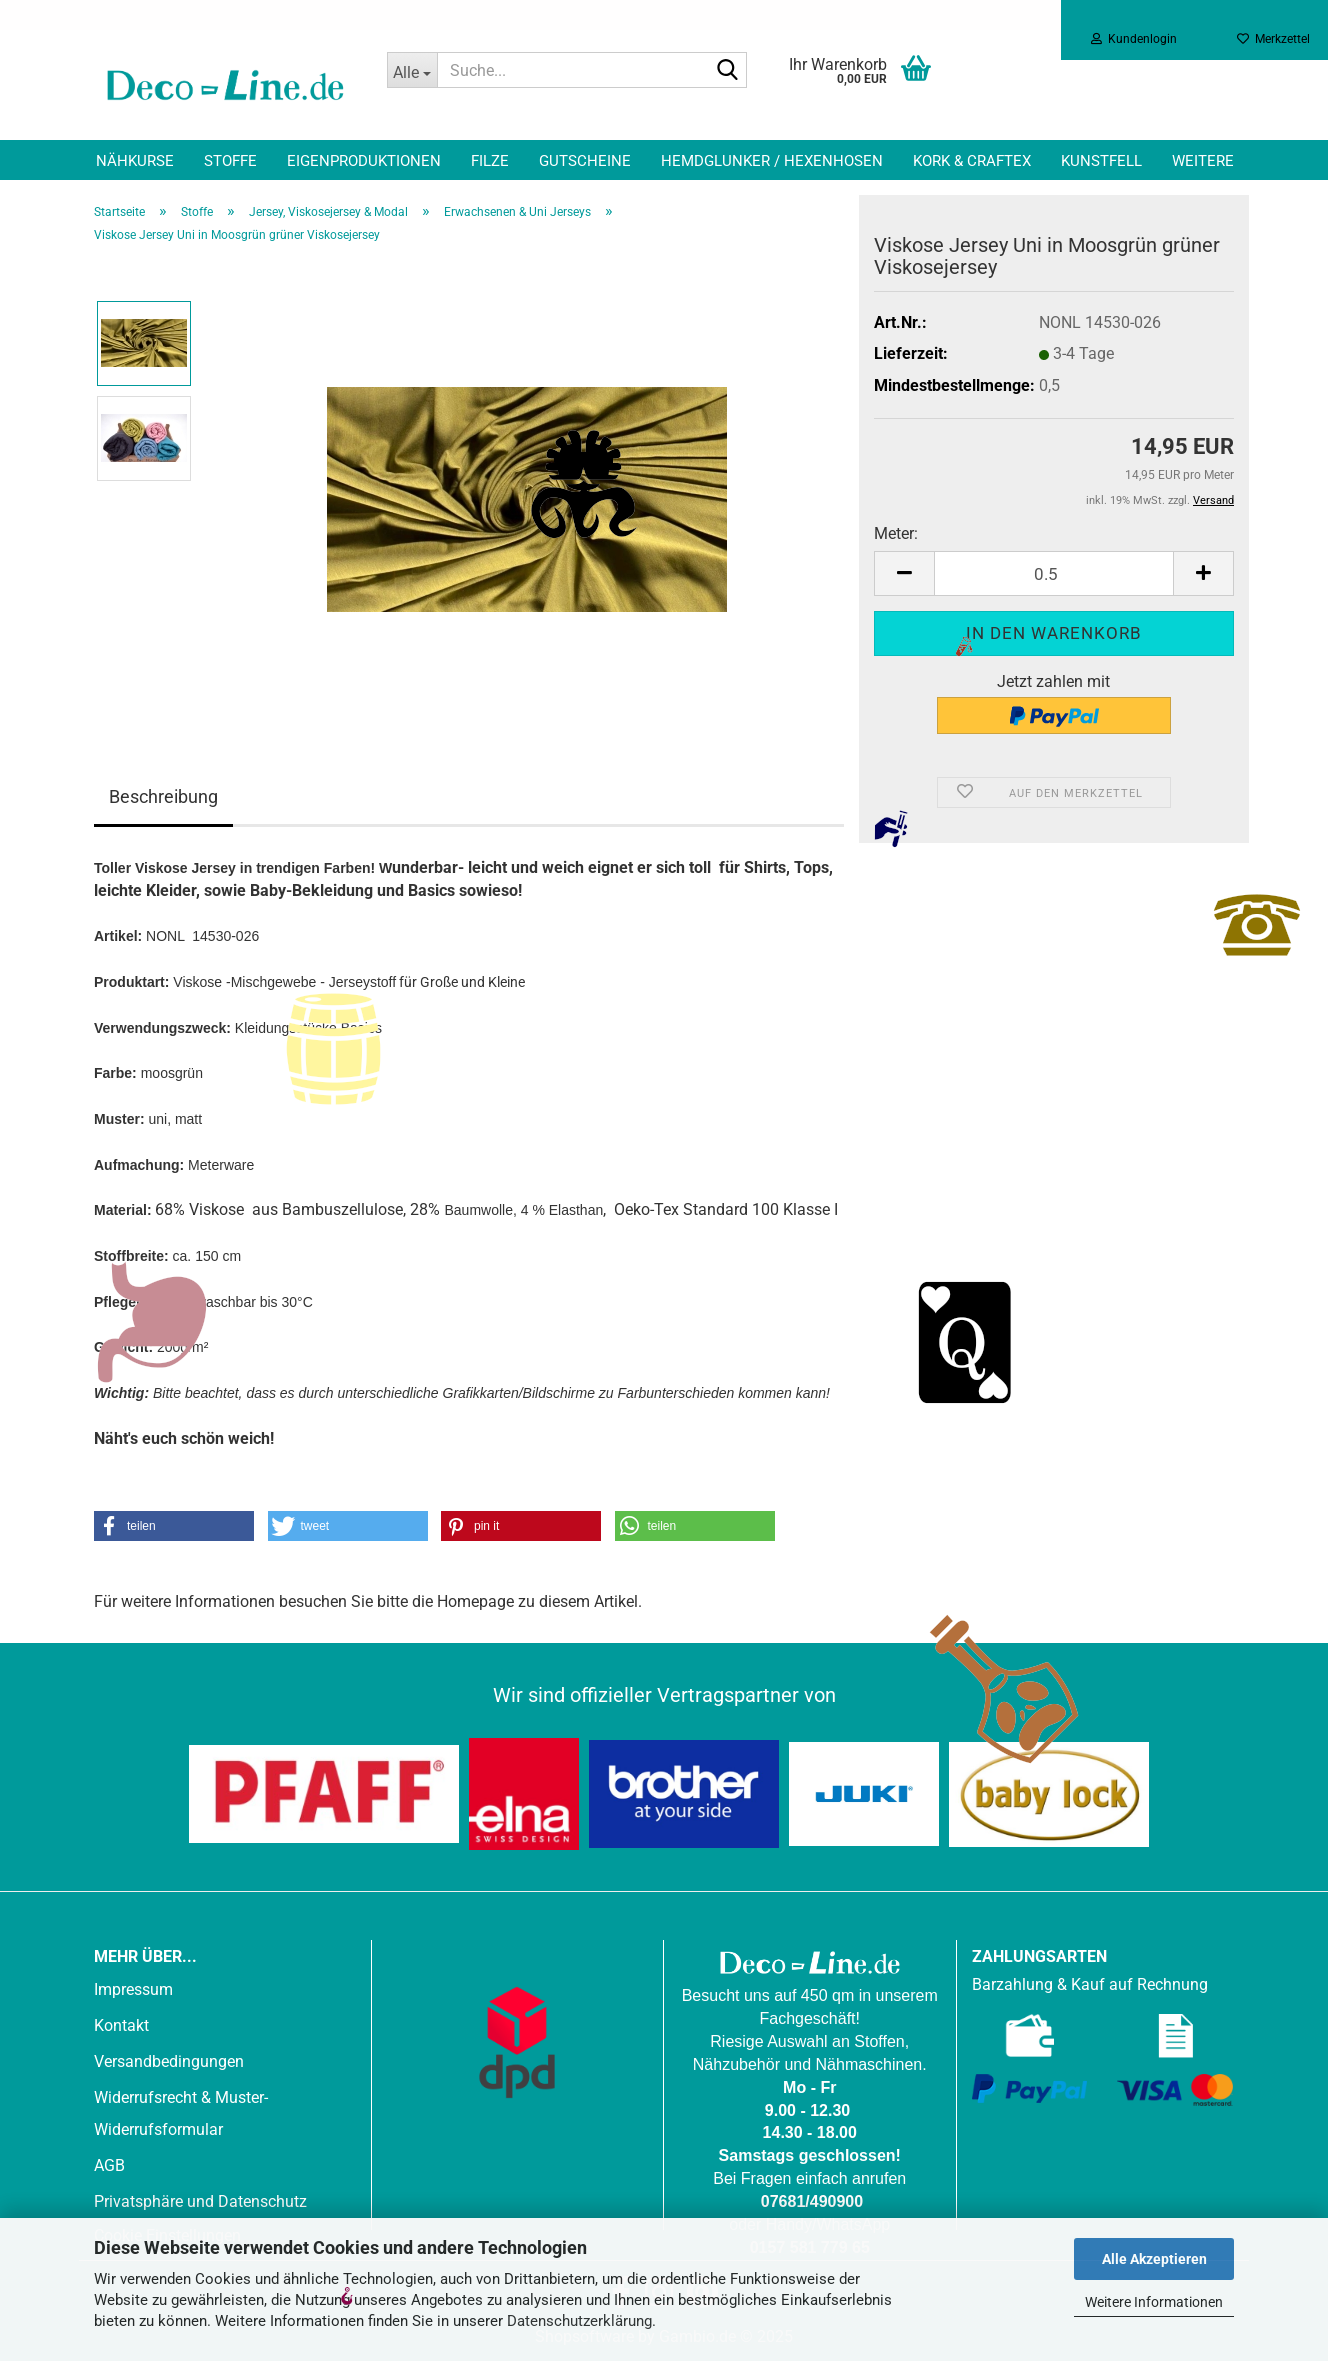  What do you see at coordinates (152, 1322) in the screenshot?
I see `view digestive health information` at bounding box center [152, 1322].